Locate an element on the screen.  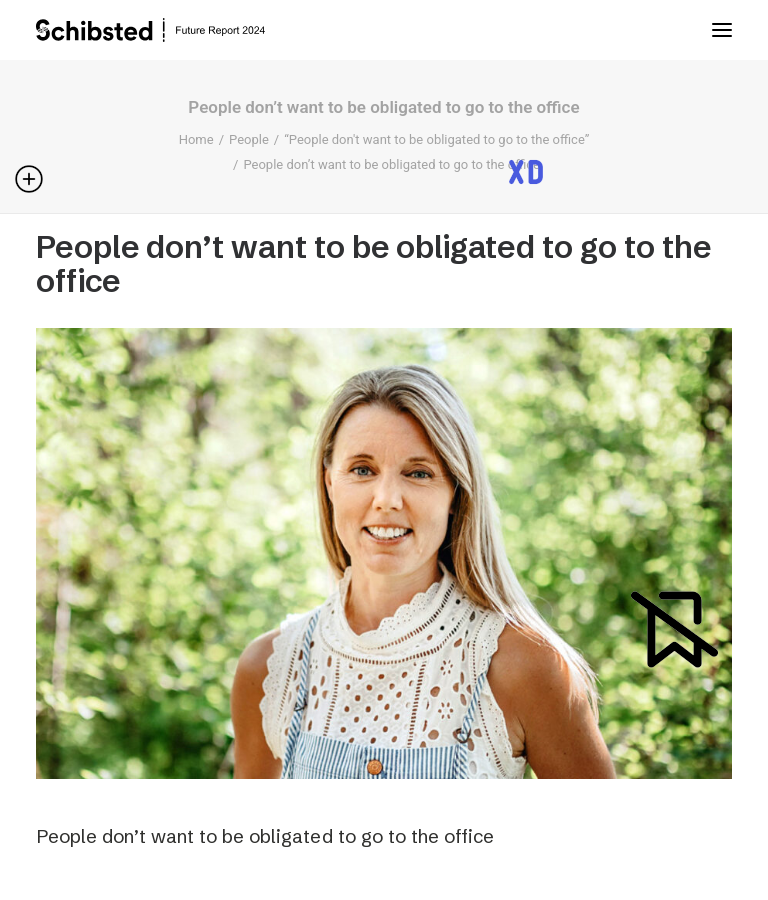
remove bookmark from saved items is located at coordinates (674, 629).